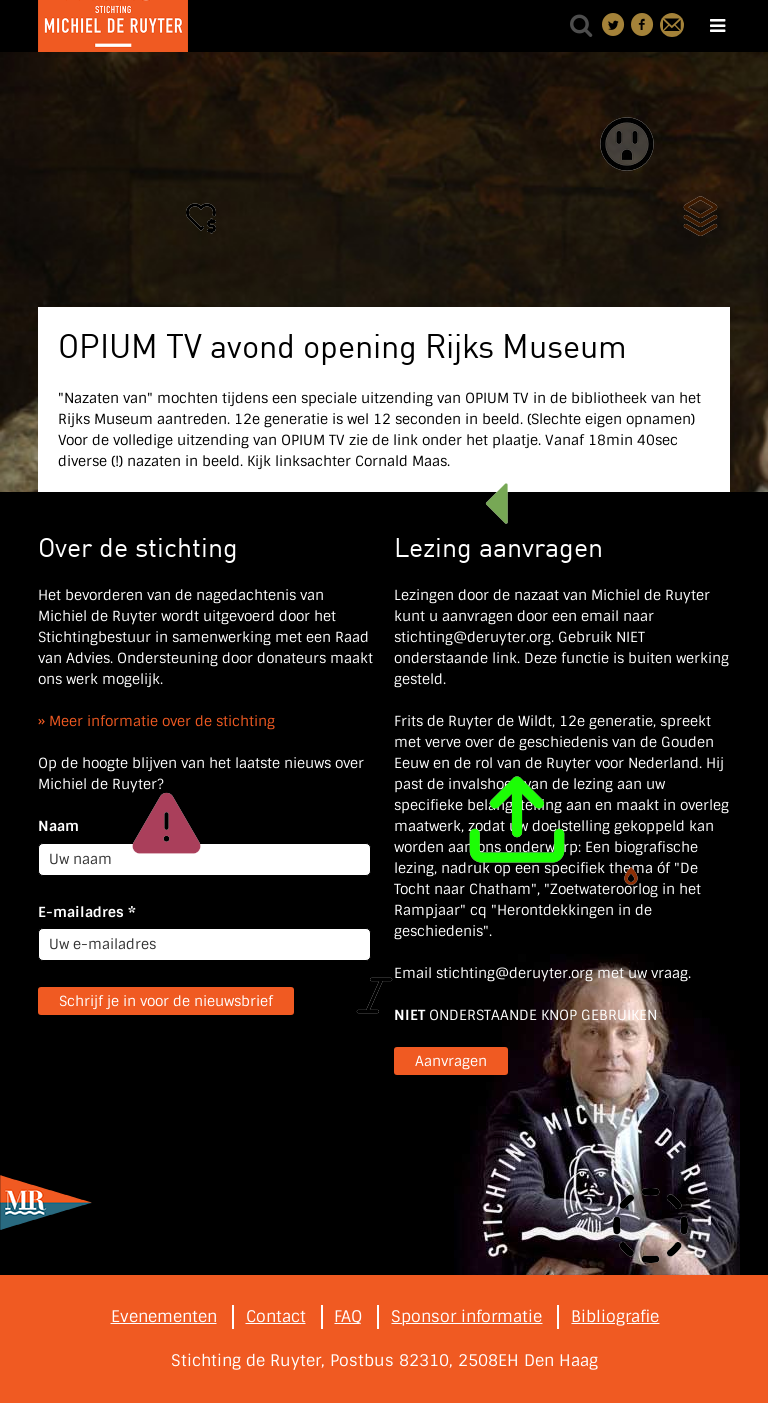 The height and width of the screenshot is (1403, 768). I want to click on upload a file or document, so click(517, 822).